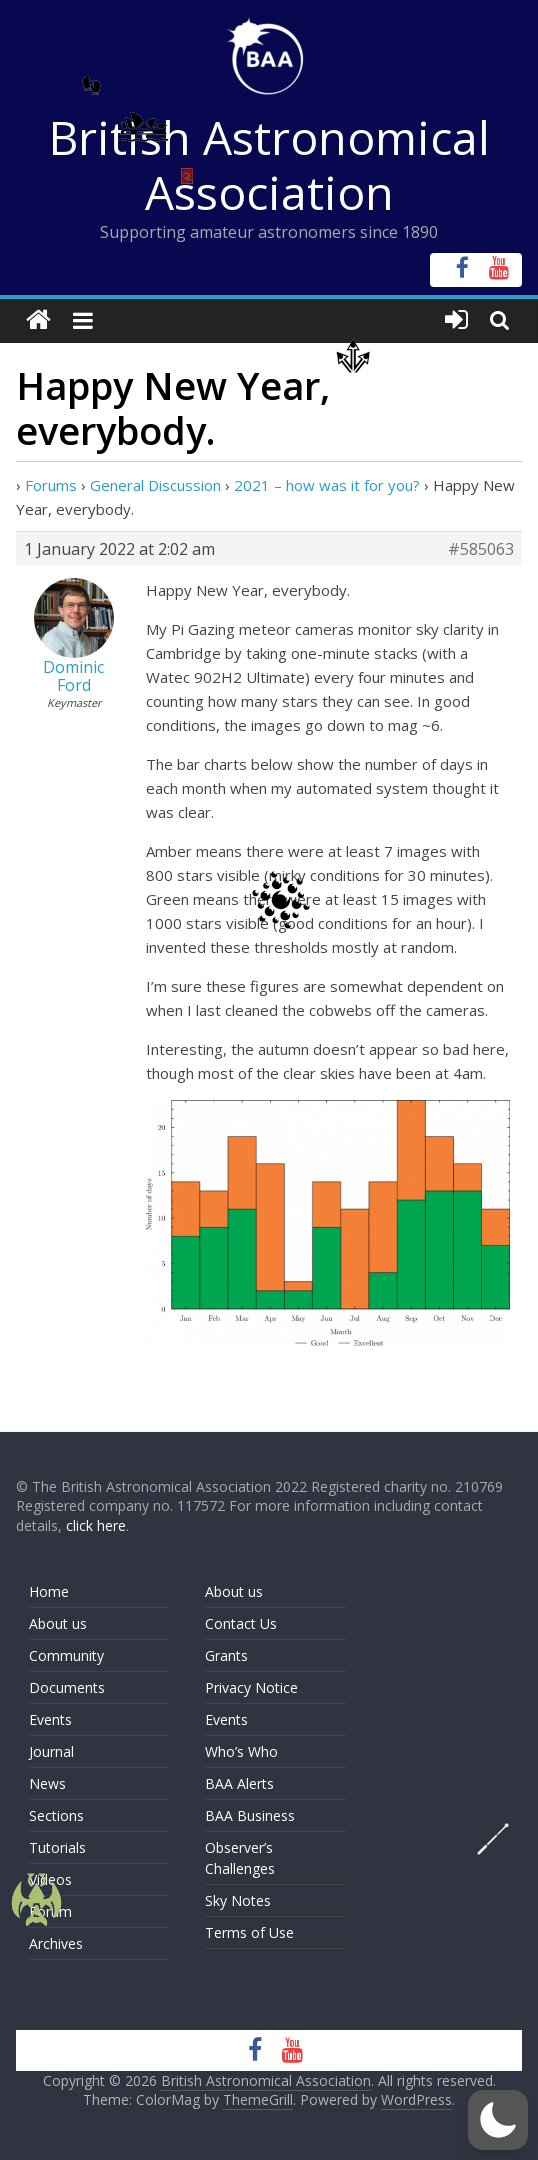  Describe the element at coordinates (187, 176) in the screenshot. I see `queen of hearts playing card` at that location.